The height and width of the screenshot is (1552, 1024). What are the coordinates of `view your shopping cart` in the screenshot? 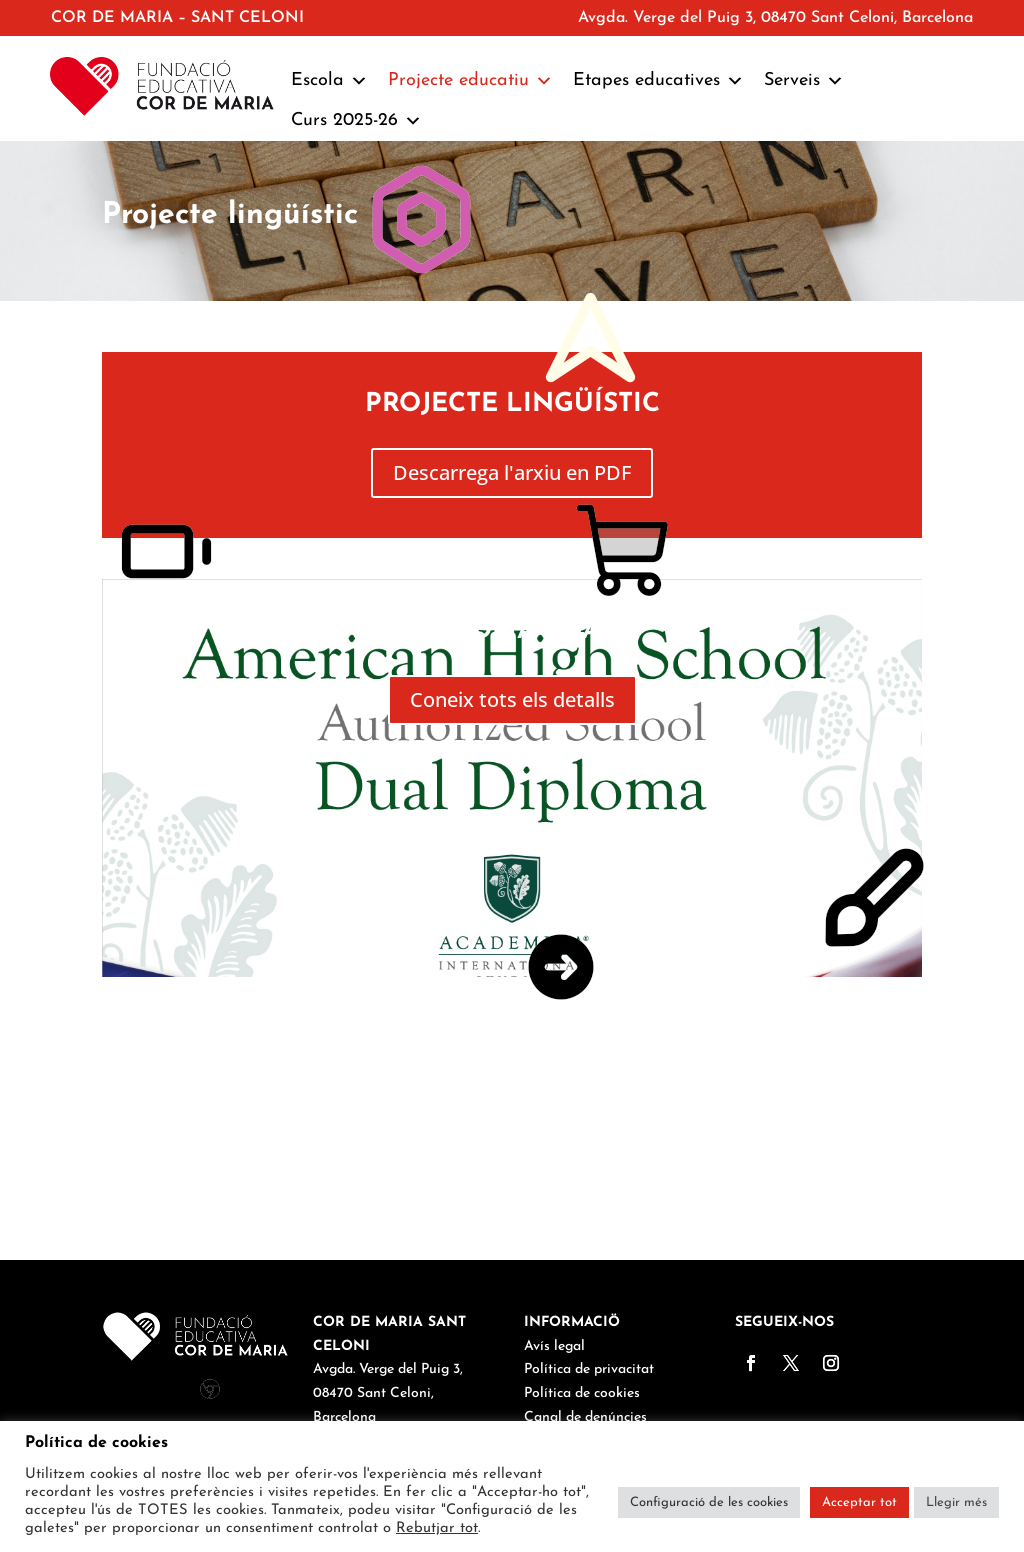 It's located at (624, 552).